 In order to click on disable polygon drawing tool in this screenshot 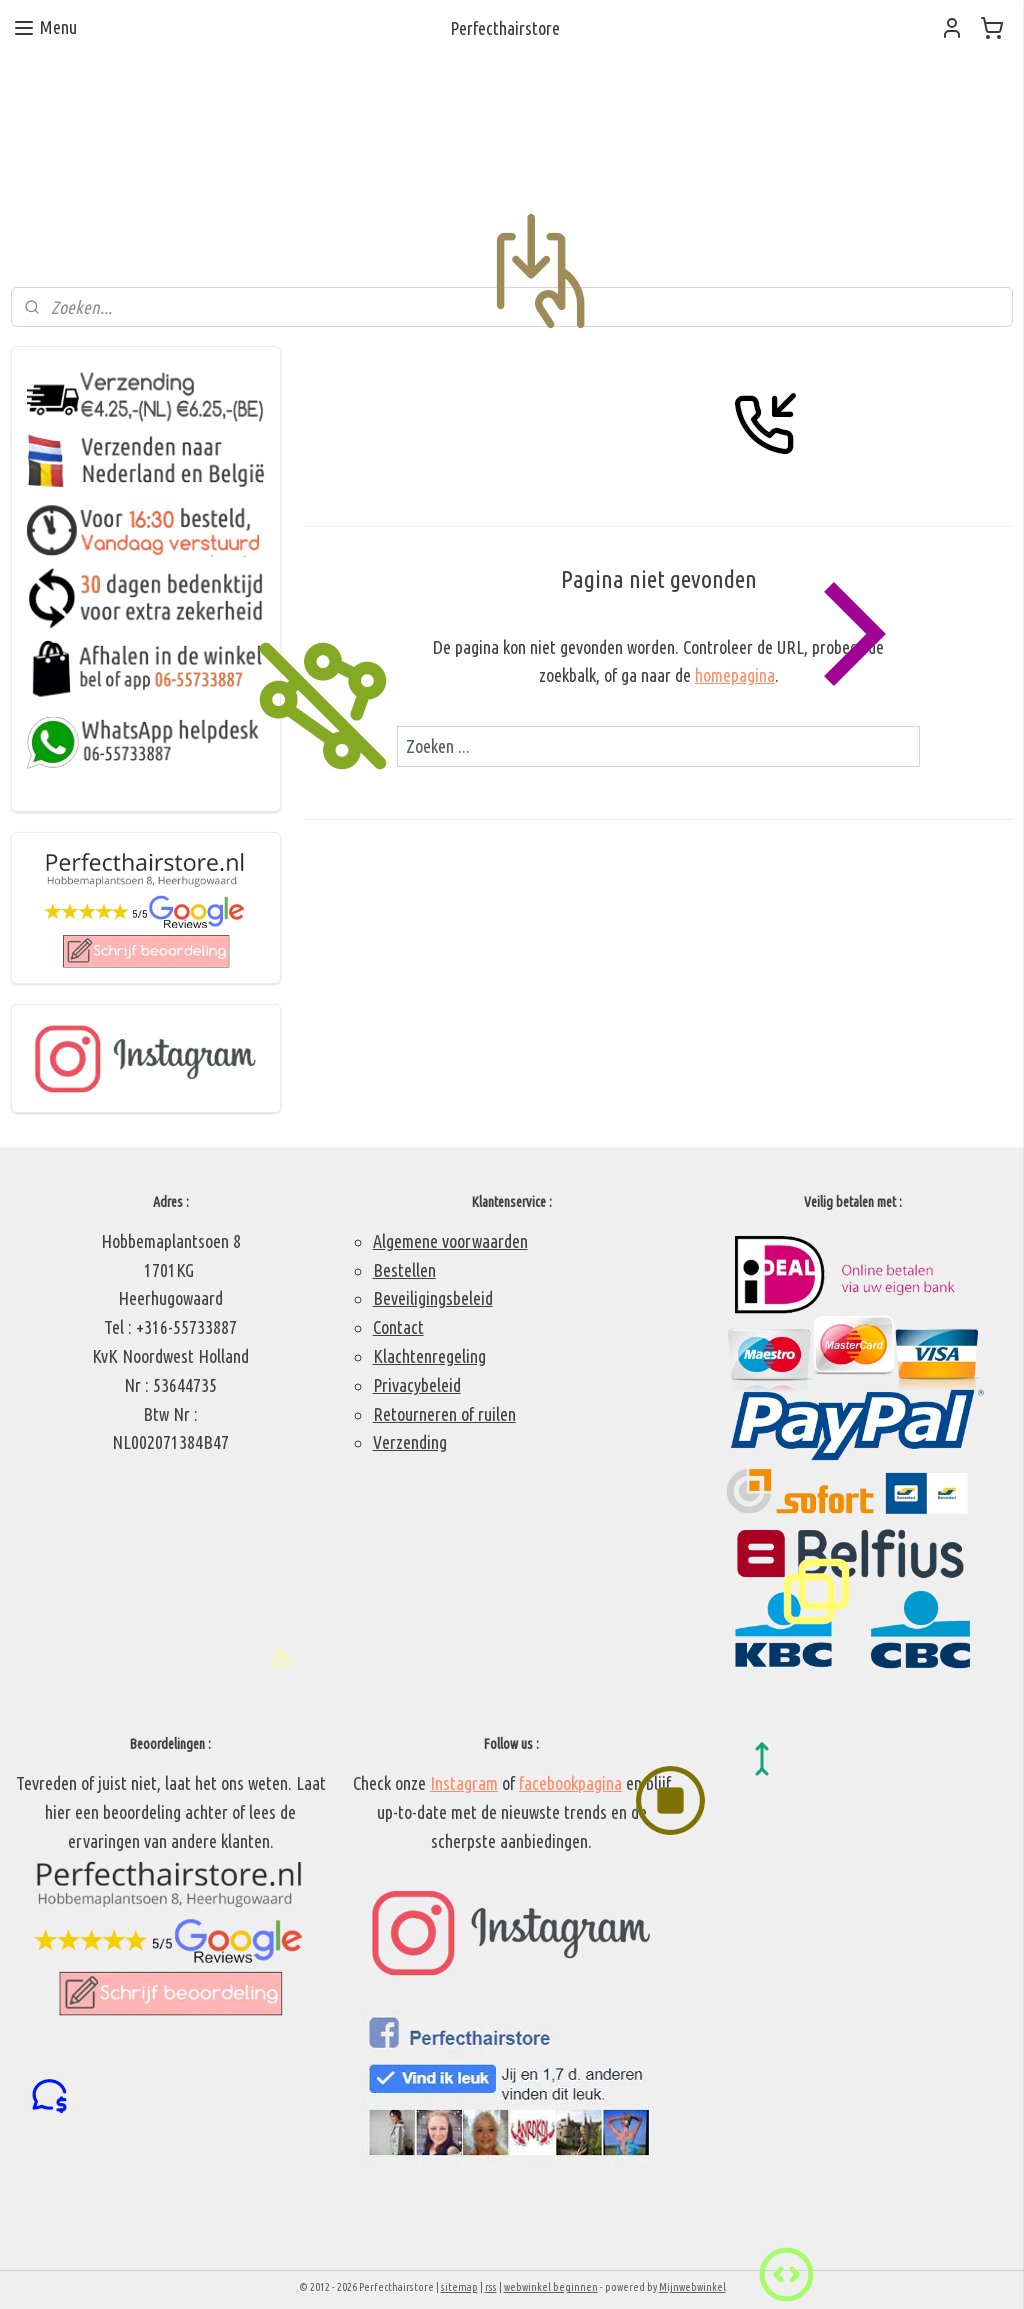, I will do `click(323, 706)`.